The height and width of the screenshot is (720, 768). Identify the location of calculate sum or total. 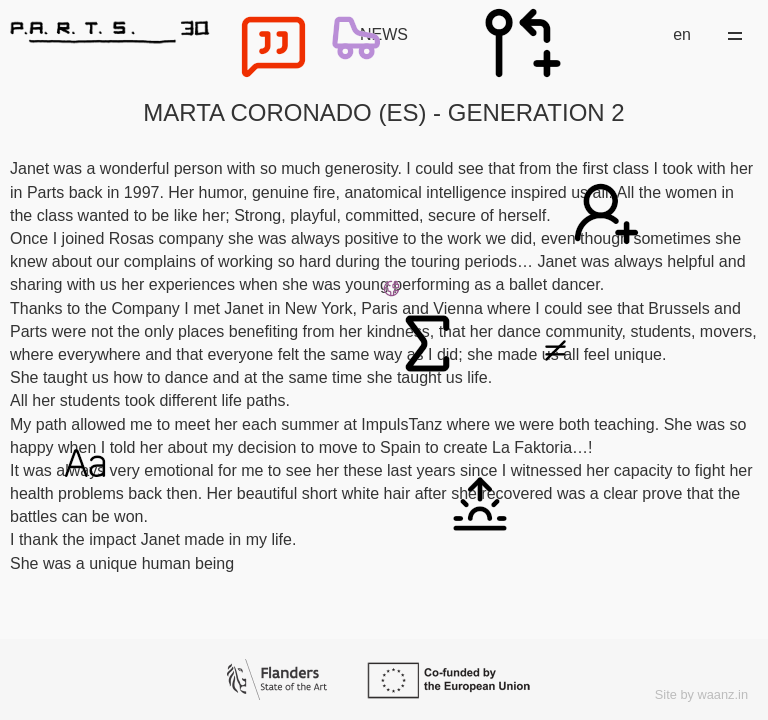
(427, 343).